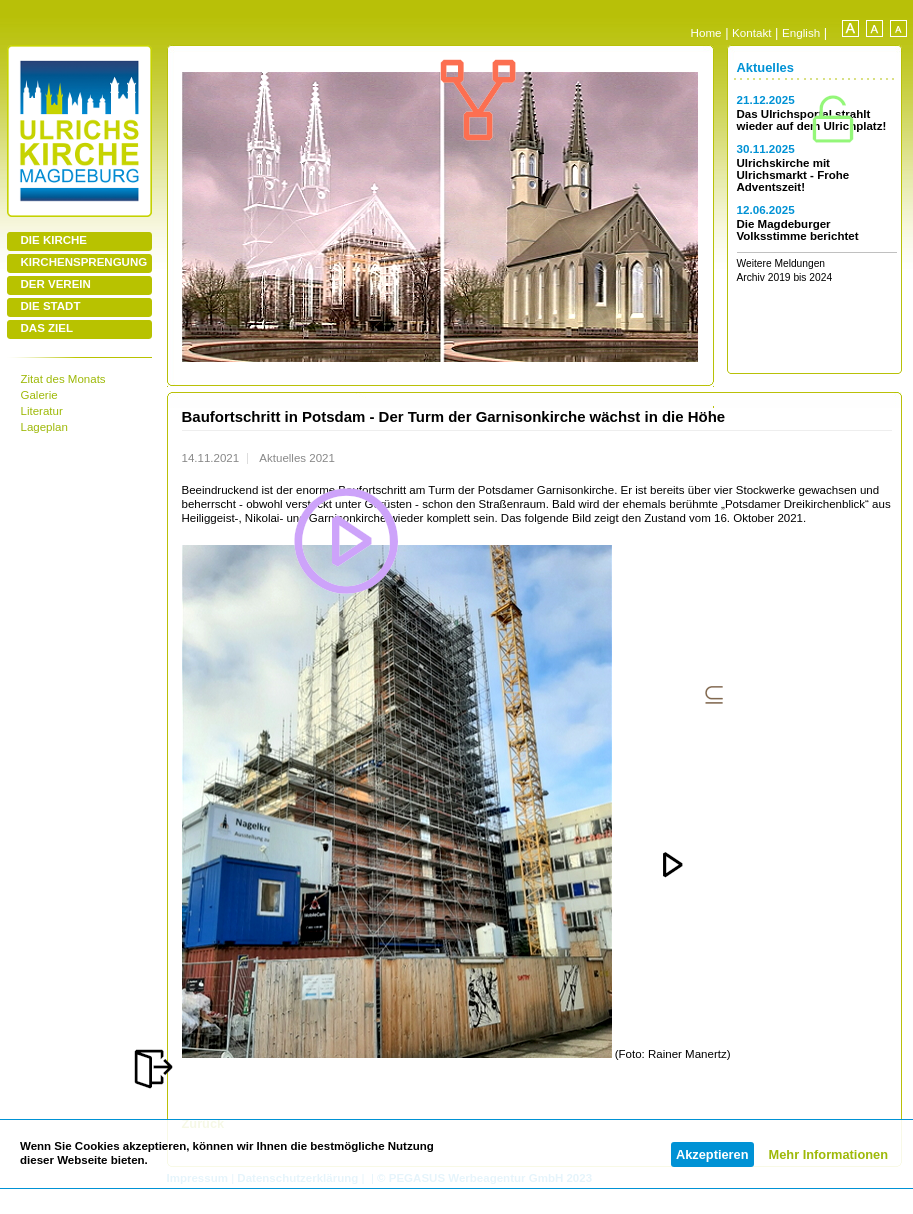 This screenshot has width=913, height=1214. What do you see at coordinates (833, 119) in the screenshot?
I see `unlock a file or resource` at bounding box center [833, 119].